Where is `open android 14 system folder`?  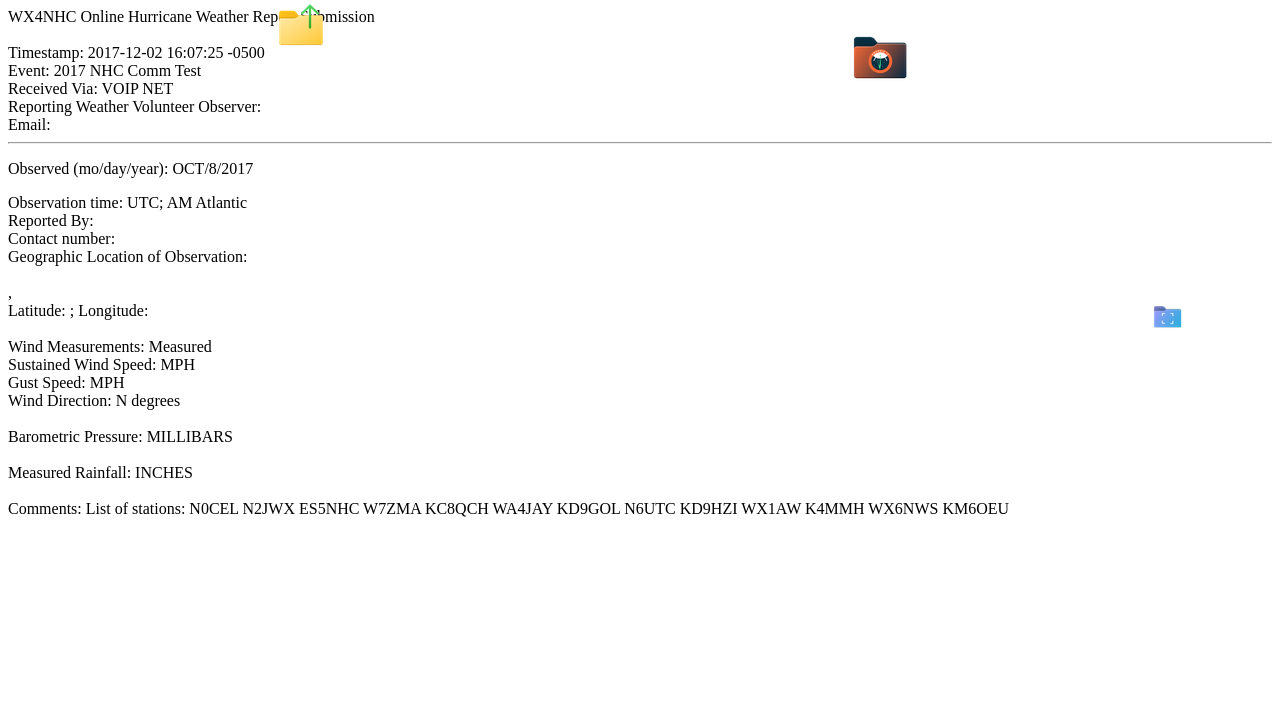
open android 14 system folder is located at coordinates (880, 59).